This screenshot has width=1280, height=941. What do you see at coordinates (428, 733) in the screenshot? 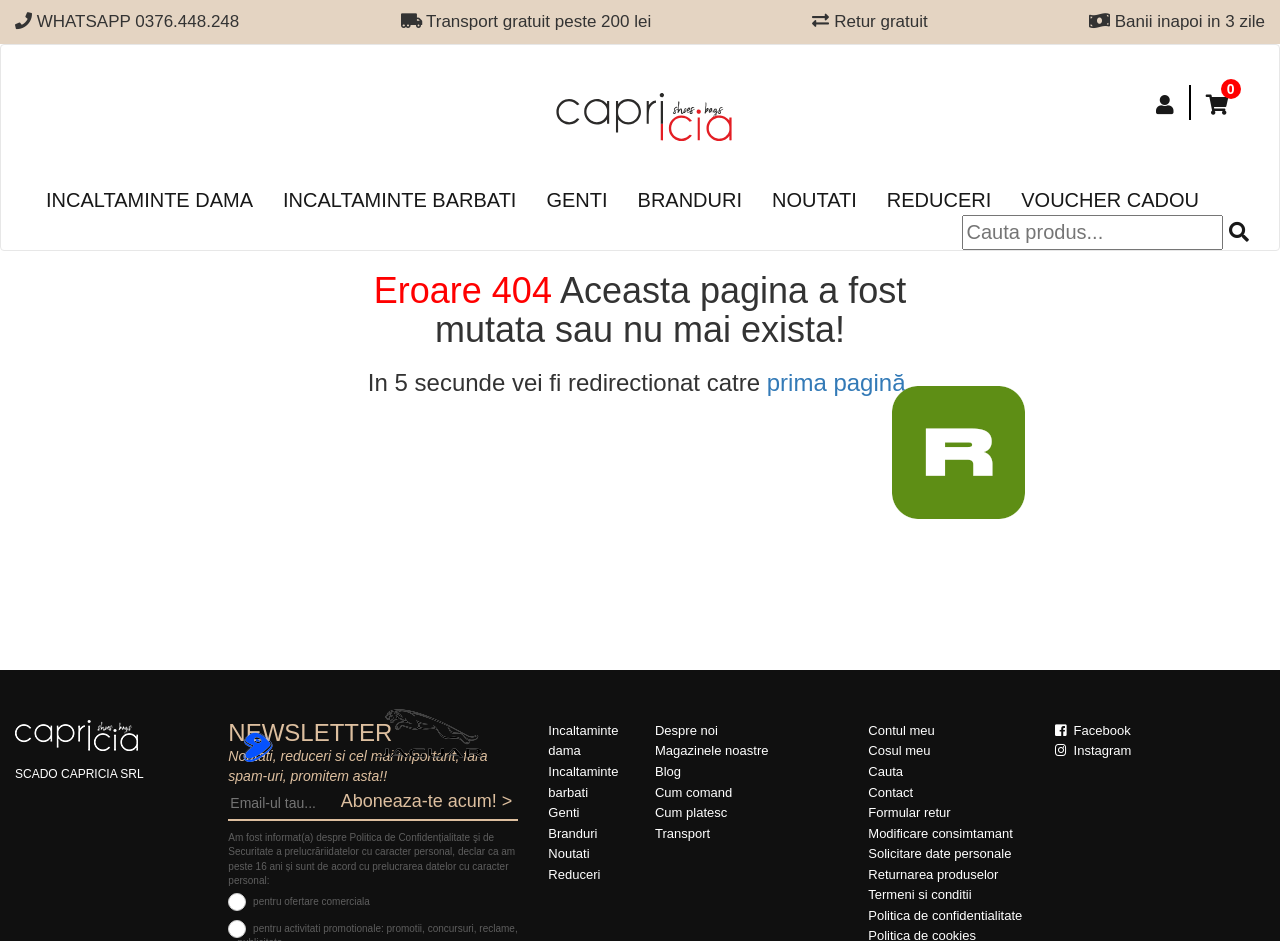
I see `jaguar brand logo` at bounding box center [428, 733].